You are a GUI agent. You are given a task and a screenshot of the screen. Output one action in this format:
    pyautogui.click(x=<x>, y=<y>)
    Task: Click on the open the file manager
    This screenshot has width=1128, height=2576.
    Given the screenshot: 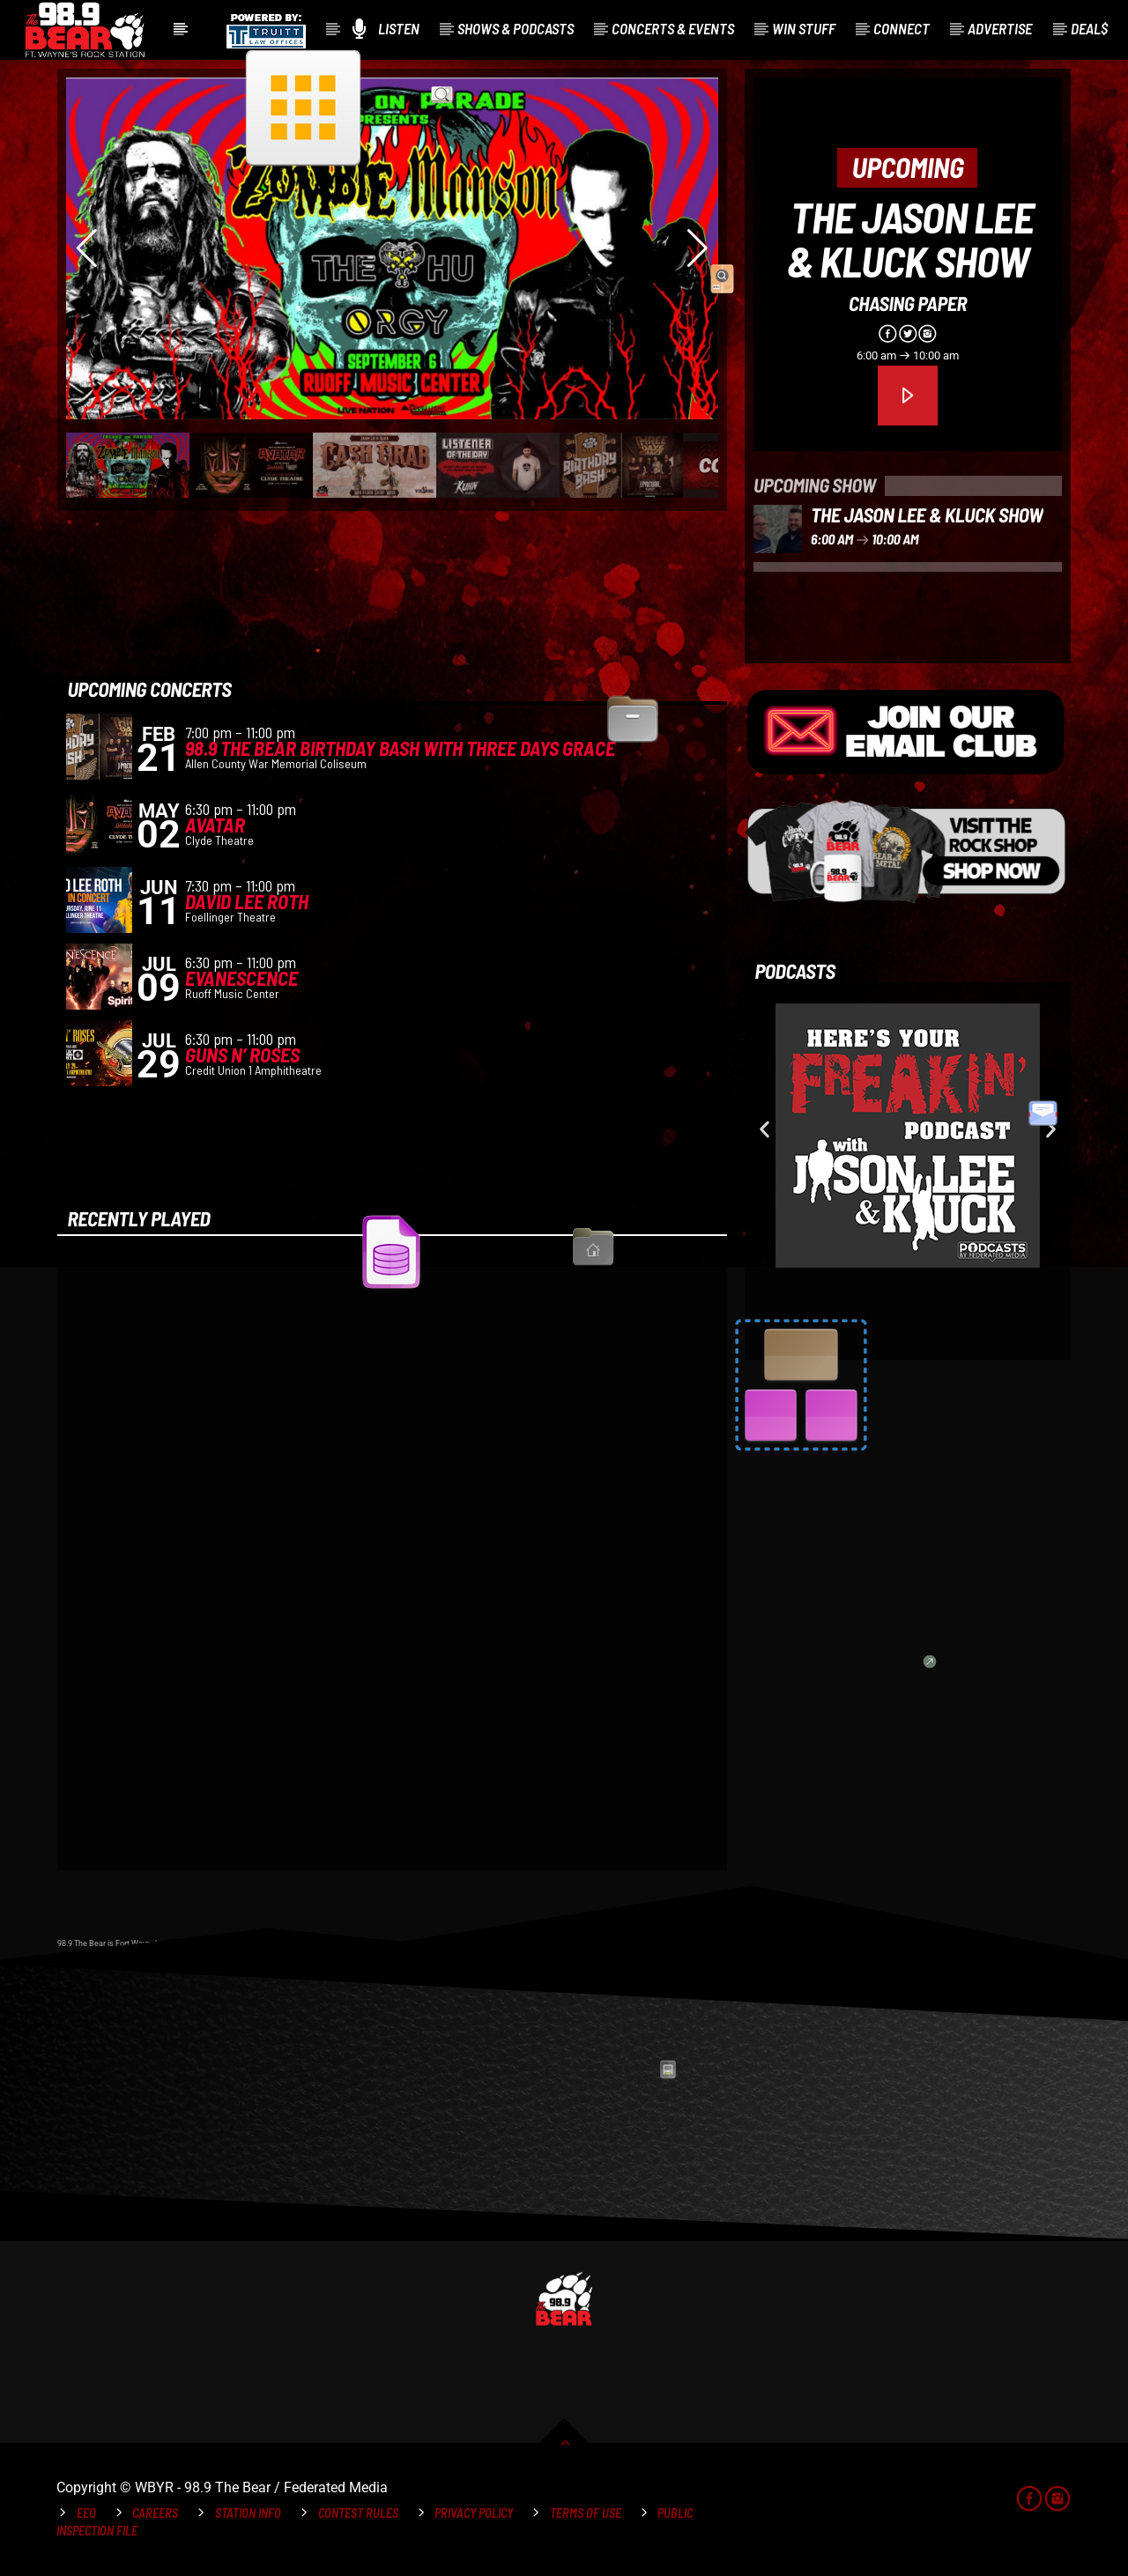 What is the action you would take?
    pyautogui.click(x=633, y=719)
    